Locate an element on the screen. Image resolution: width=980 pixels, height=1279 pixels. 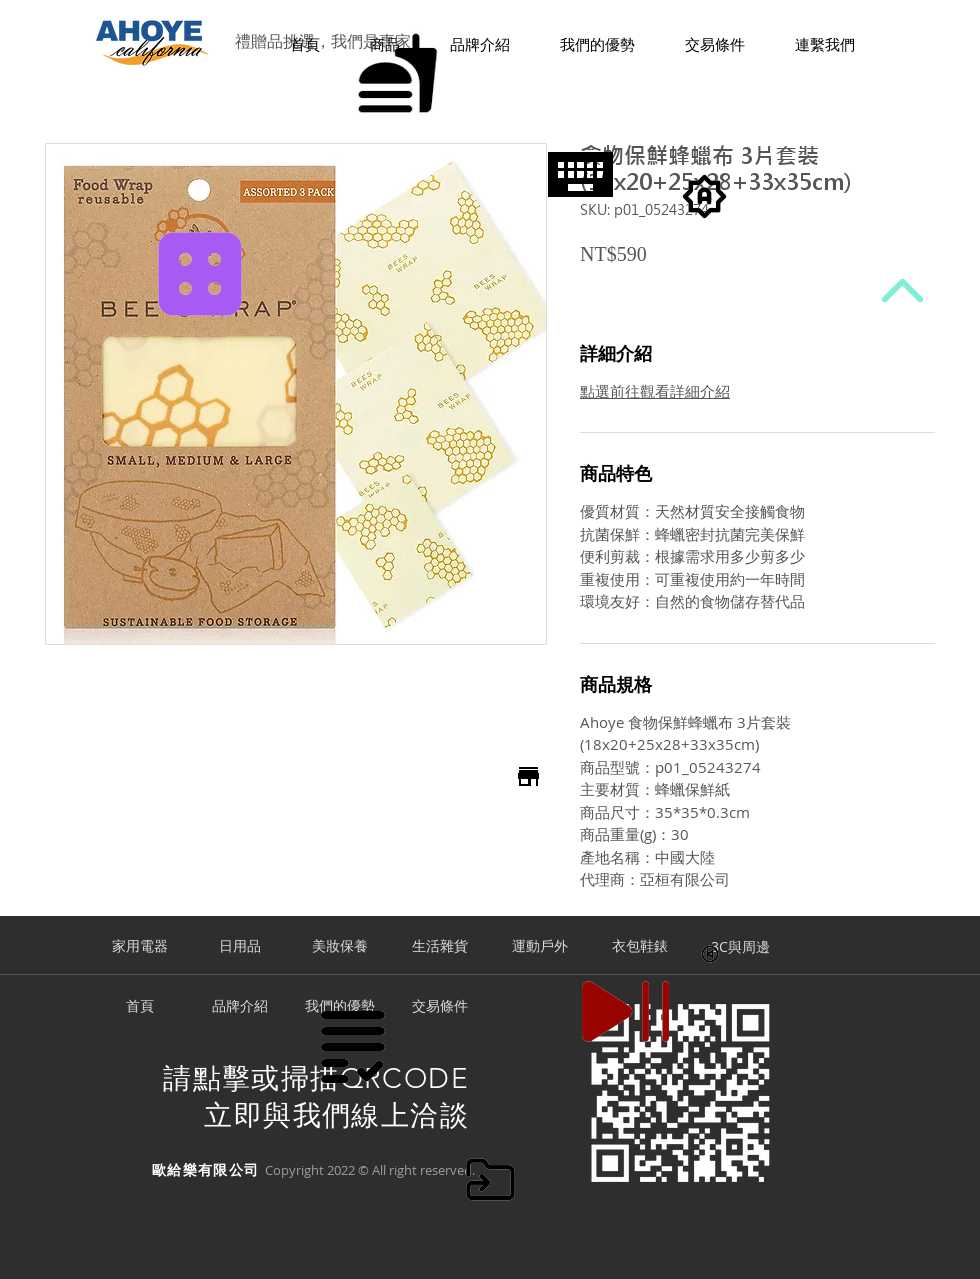
collapse an expanded section is located at coordinates (902, 290).